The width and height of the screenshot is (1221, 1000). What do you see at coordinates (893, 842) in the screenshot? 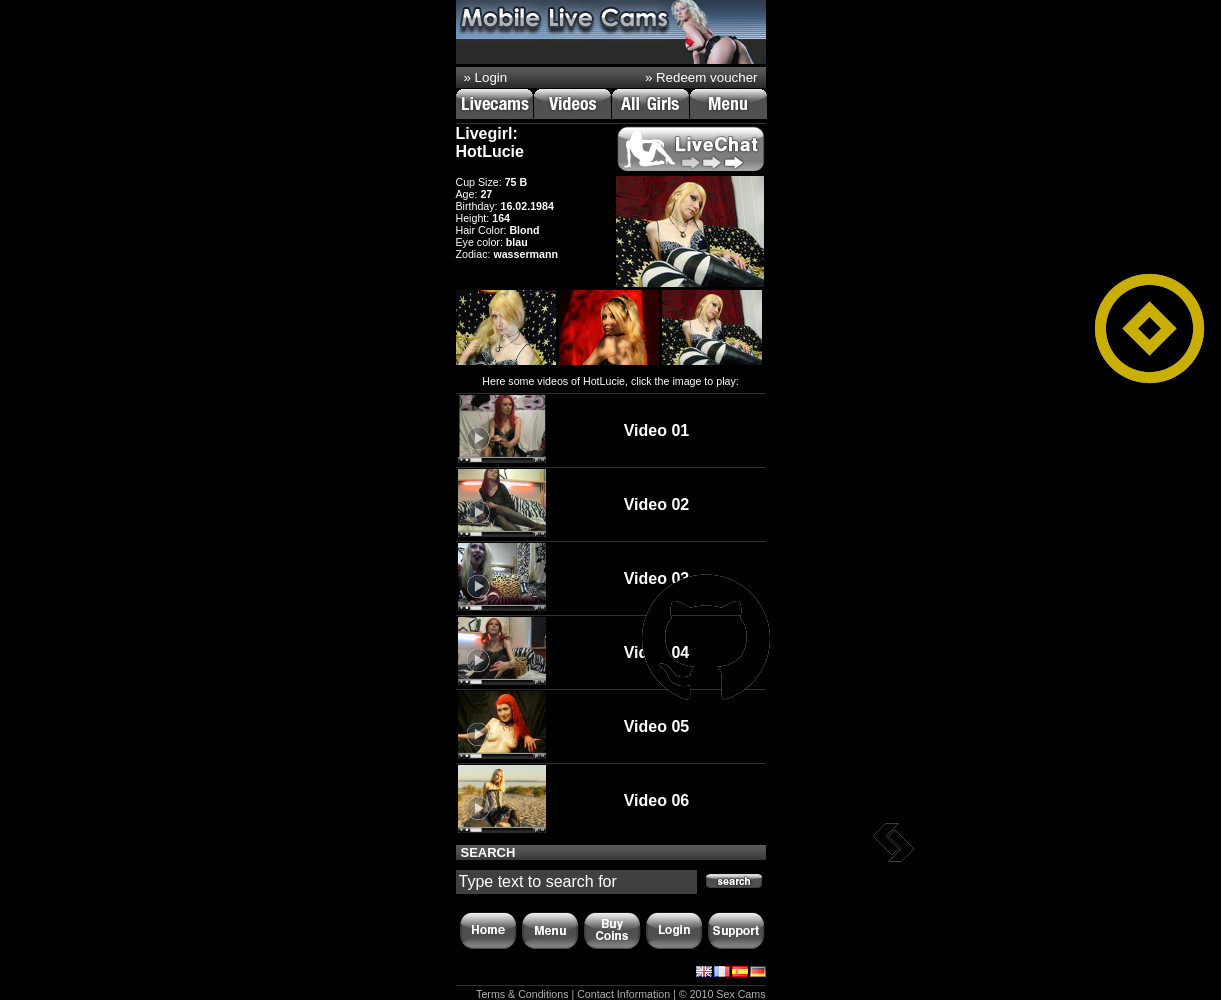
I see `visit the CSS Design Awards website` at bounding box center [893, 842].